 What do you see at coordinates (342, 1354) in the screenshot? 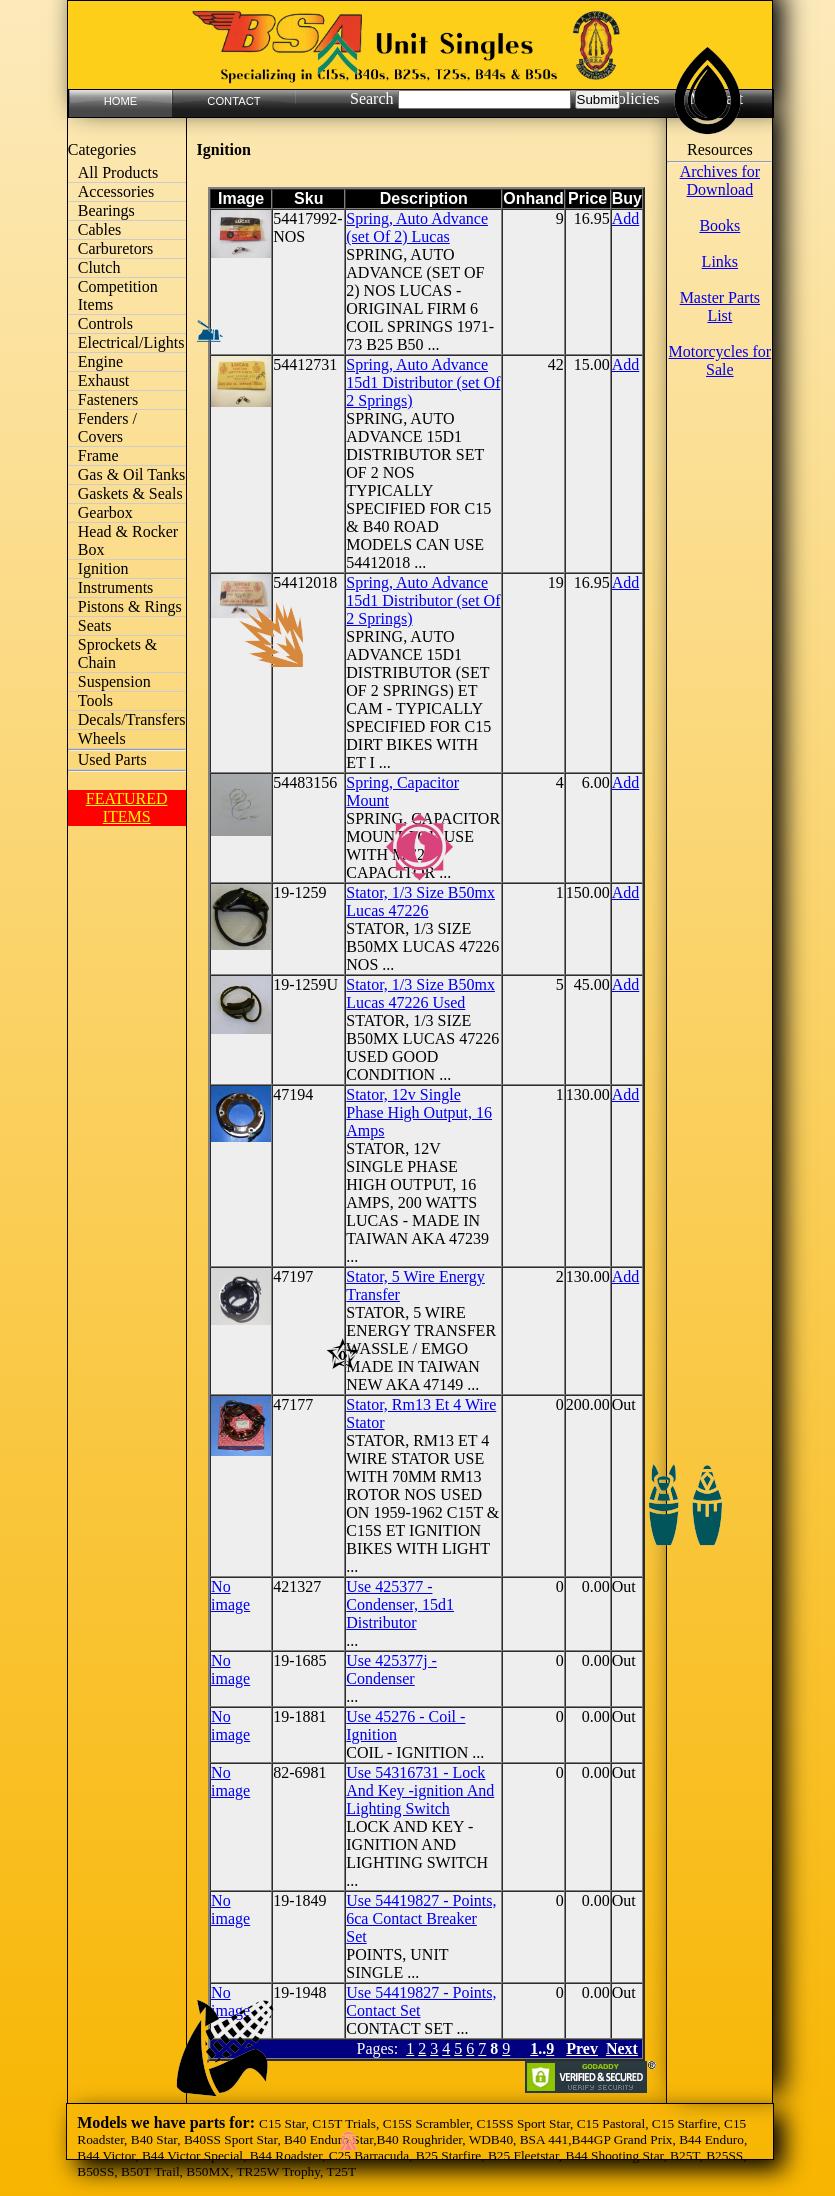
I see `indicates a cursed or corrupted item status` at bounding box center [342, 1354].